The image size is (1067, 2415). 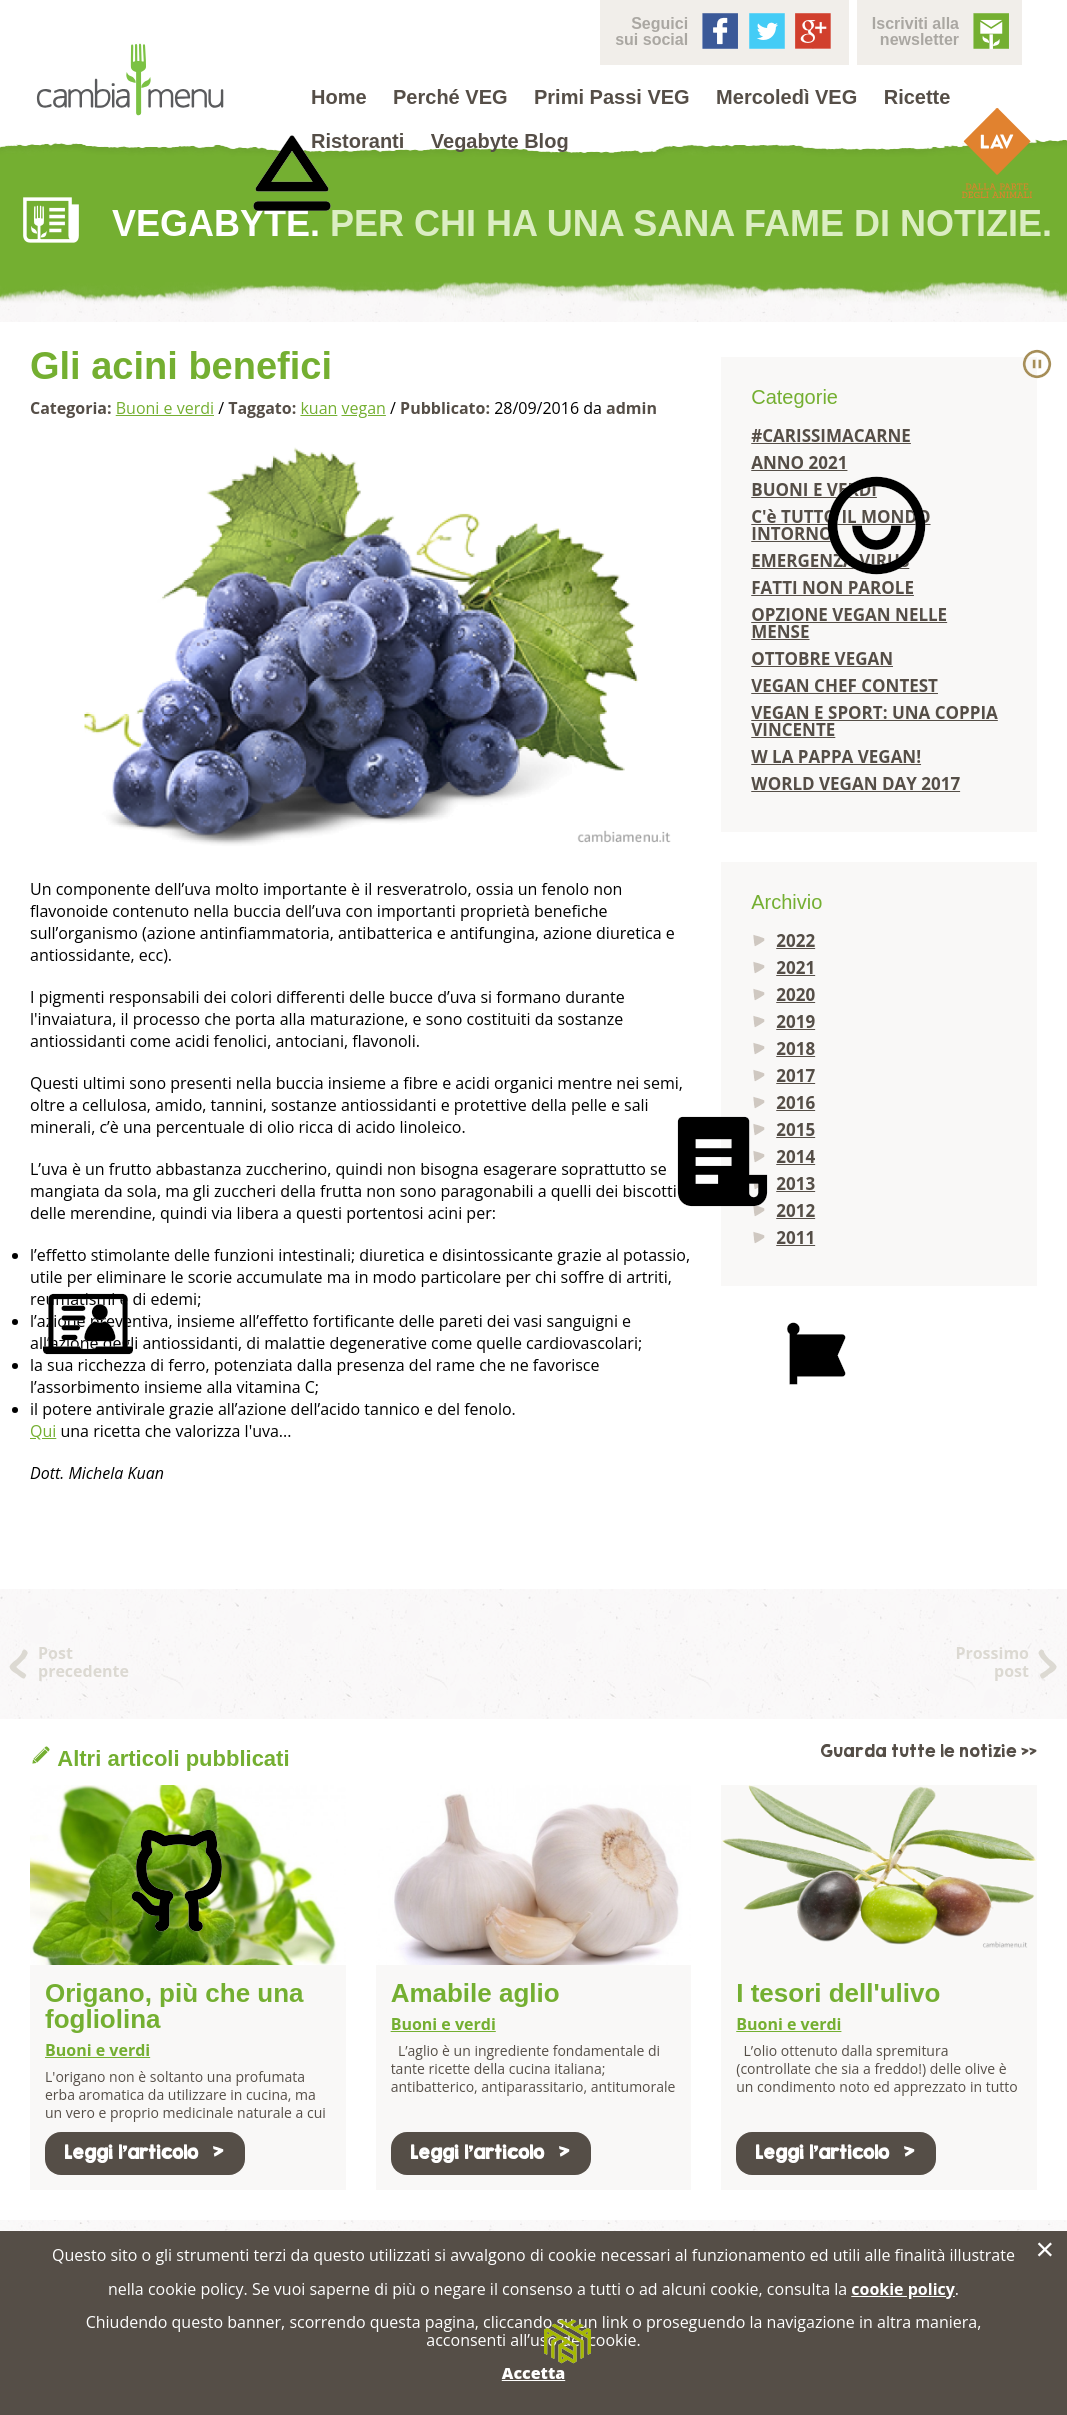 What do you see at coordinates (292, 177) in the screenshot?
I see `eject media or disc` at bounding box center [292, 177].